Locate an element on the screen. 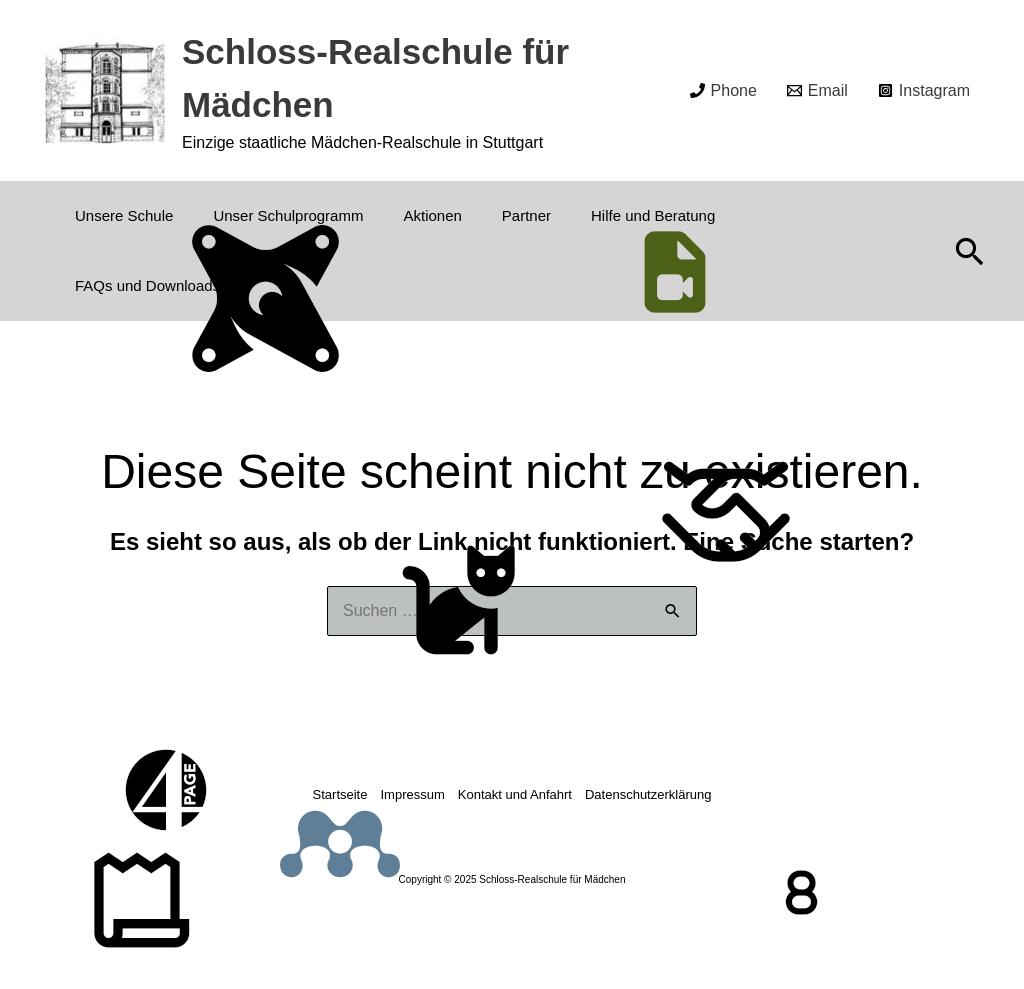 The height and width of the screenshot is (989, 1024). open Mendeley reference manager is located at coordinates (340, 844).